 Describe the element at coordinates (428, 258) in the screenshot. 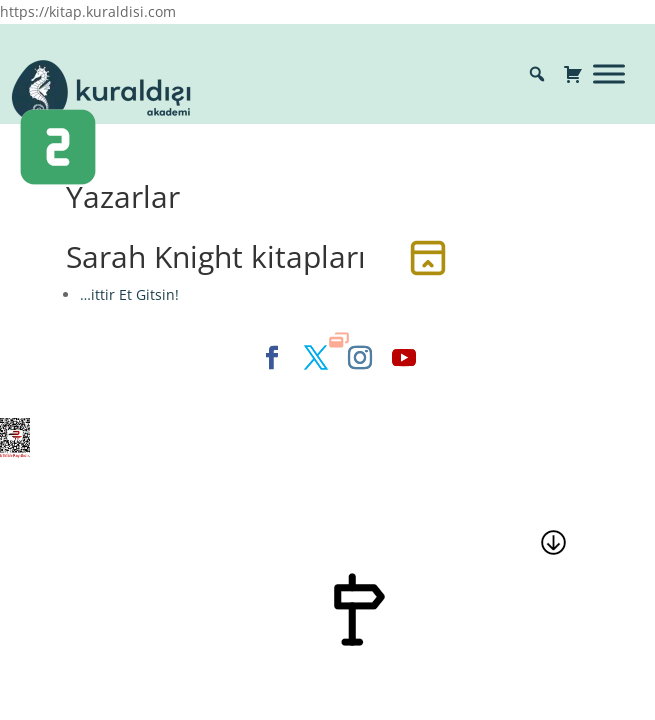

I see `collapse the navigation bar` at that location.